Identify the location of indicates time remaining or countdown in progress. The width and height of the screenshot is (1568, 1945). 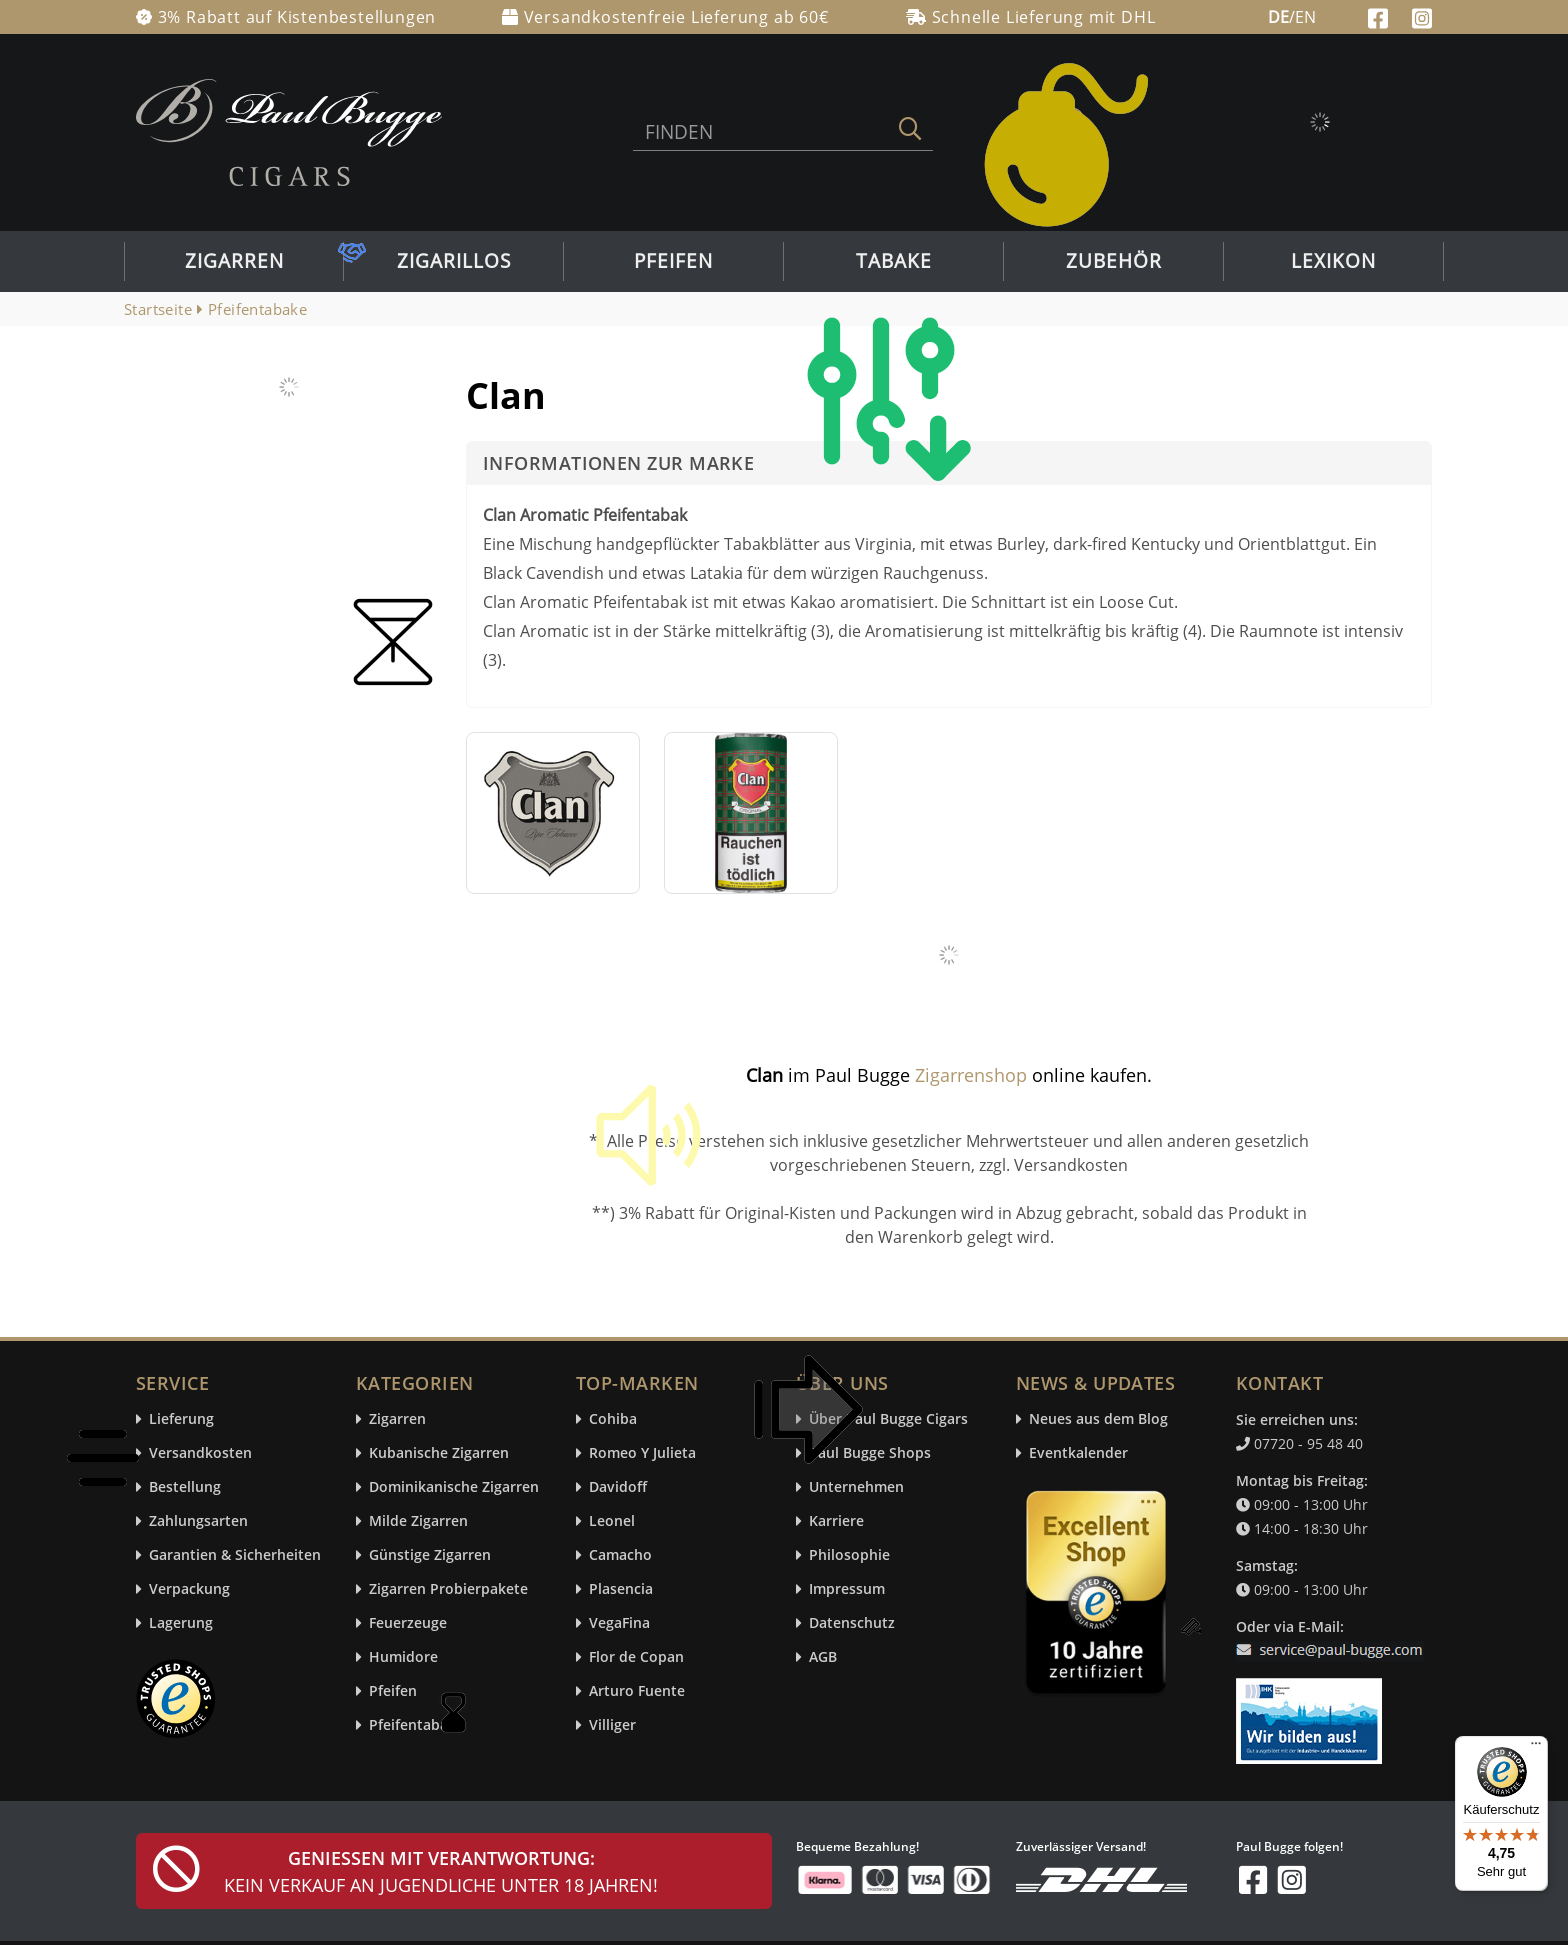
(453, 1712).